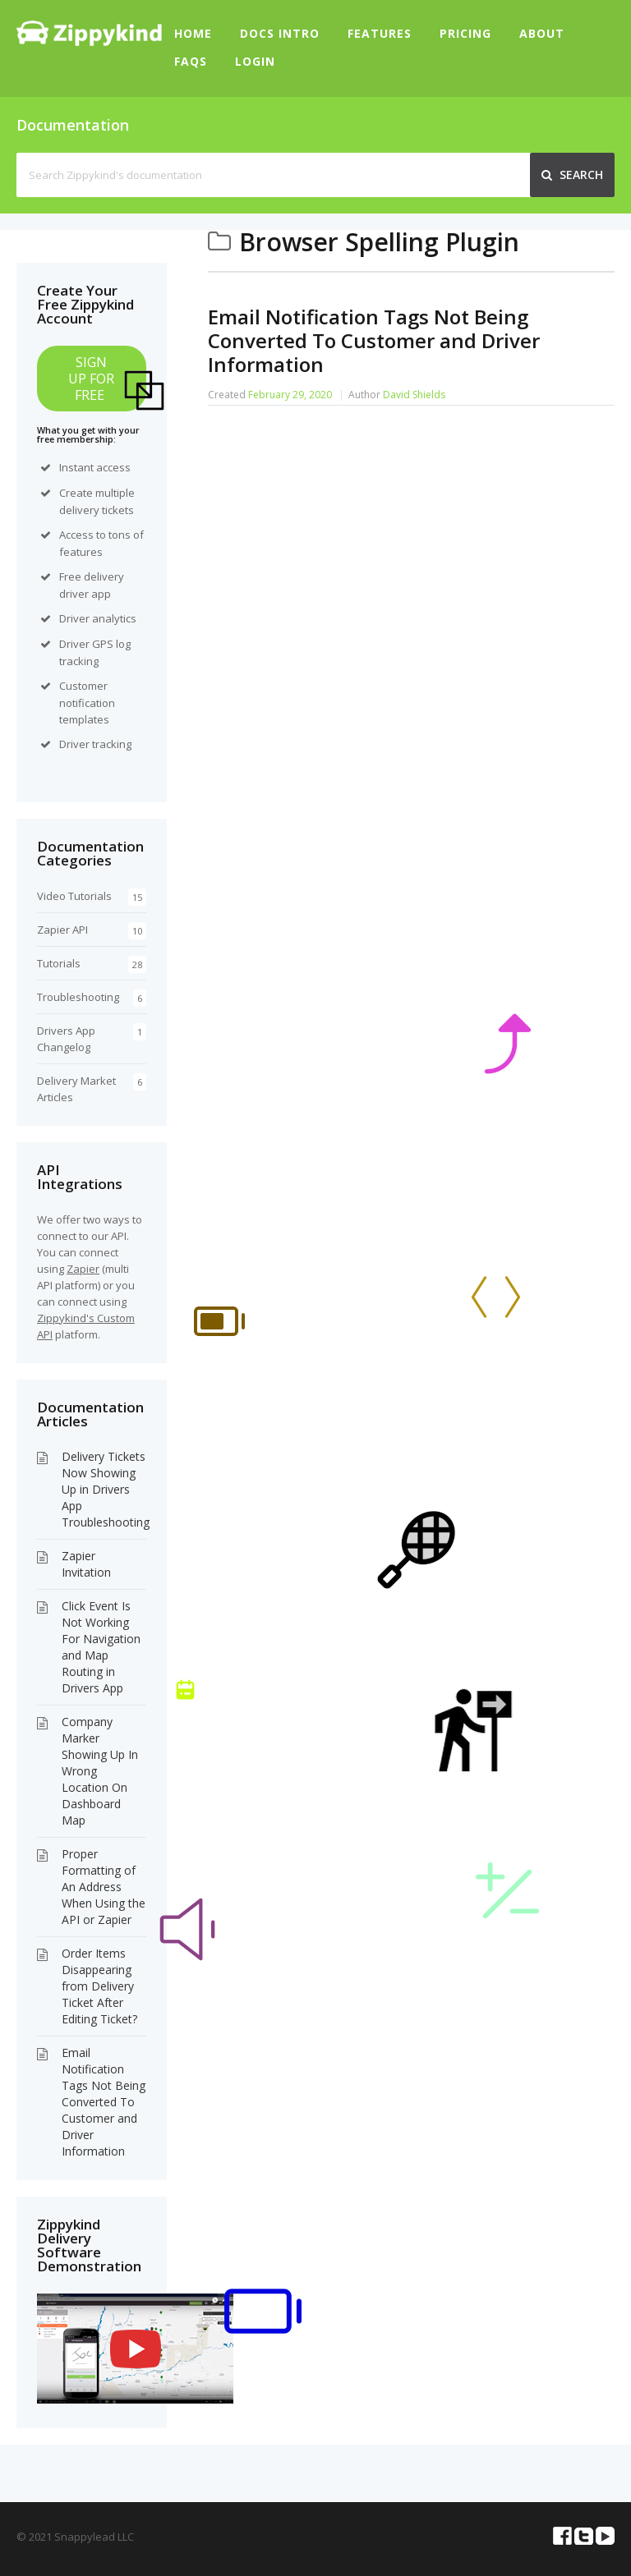  What do you see at coordinates (191, 1929) in the screenshot?
I see `adjust volume to low level` at bounding box center [191, 1929].